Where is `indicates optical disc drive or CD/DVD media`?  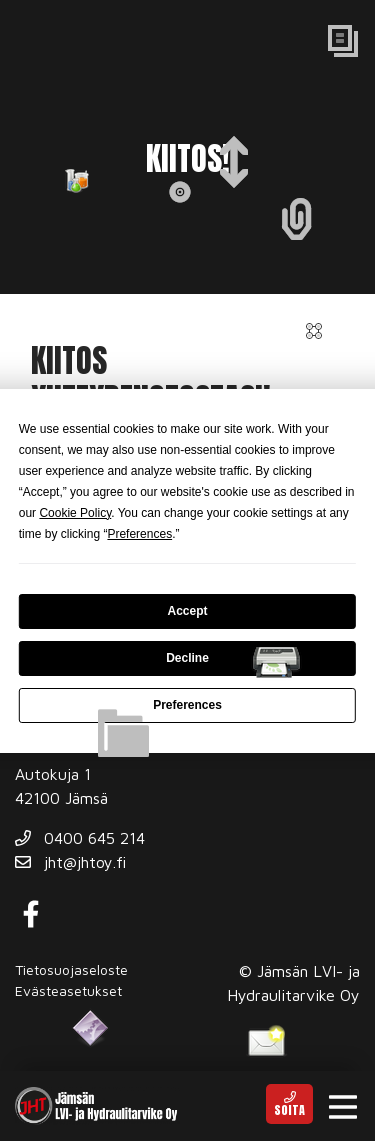 indicates optical disc drive or CD/DVD media is located at coordinates (180, 192).